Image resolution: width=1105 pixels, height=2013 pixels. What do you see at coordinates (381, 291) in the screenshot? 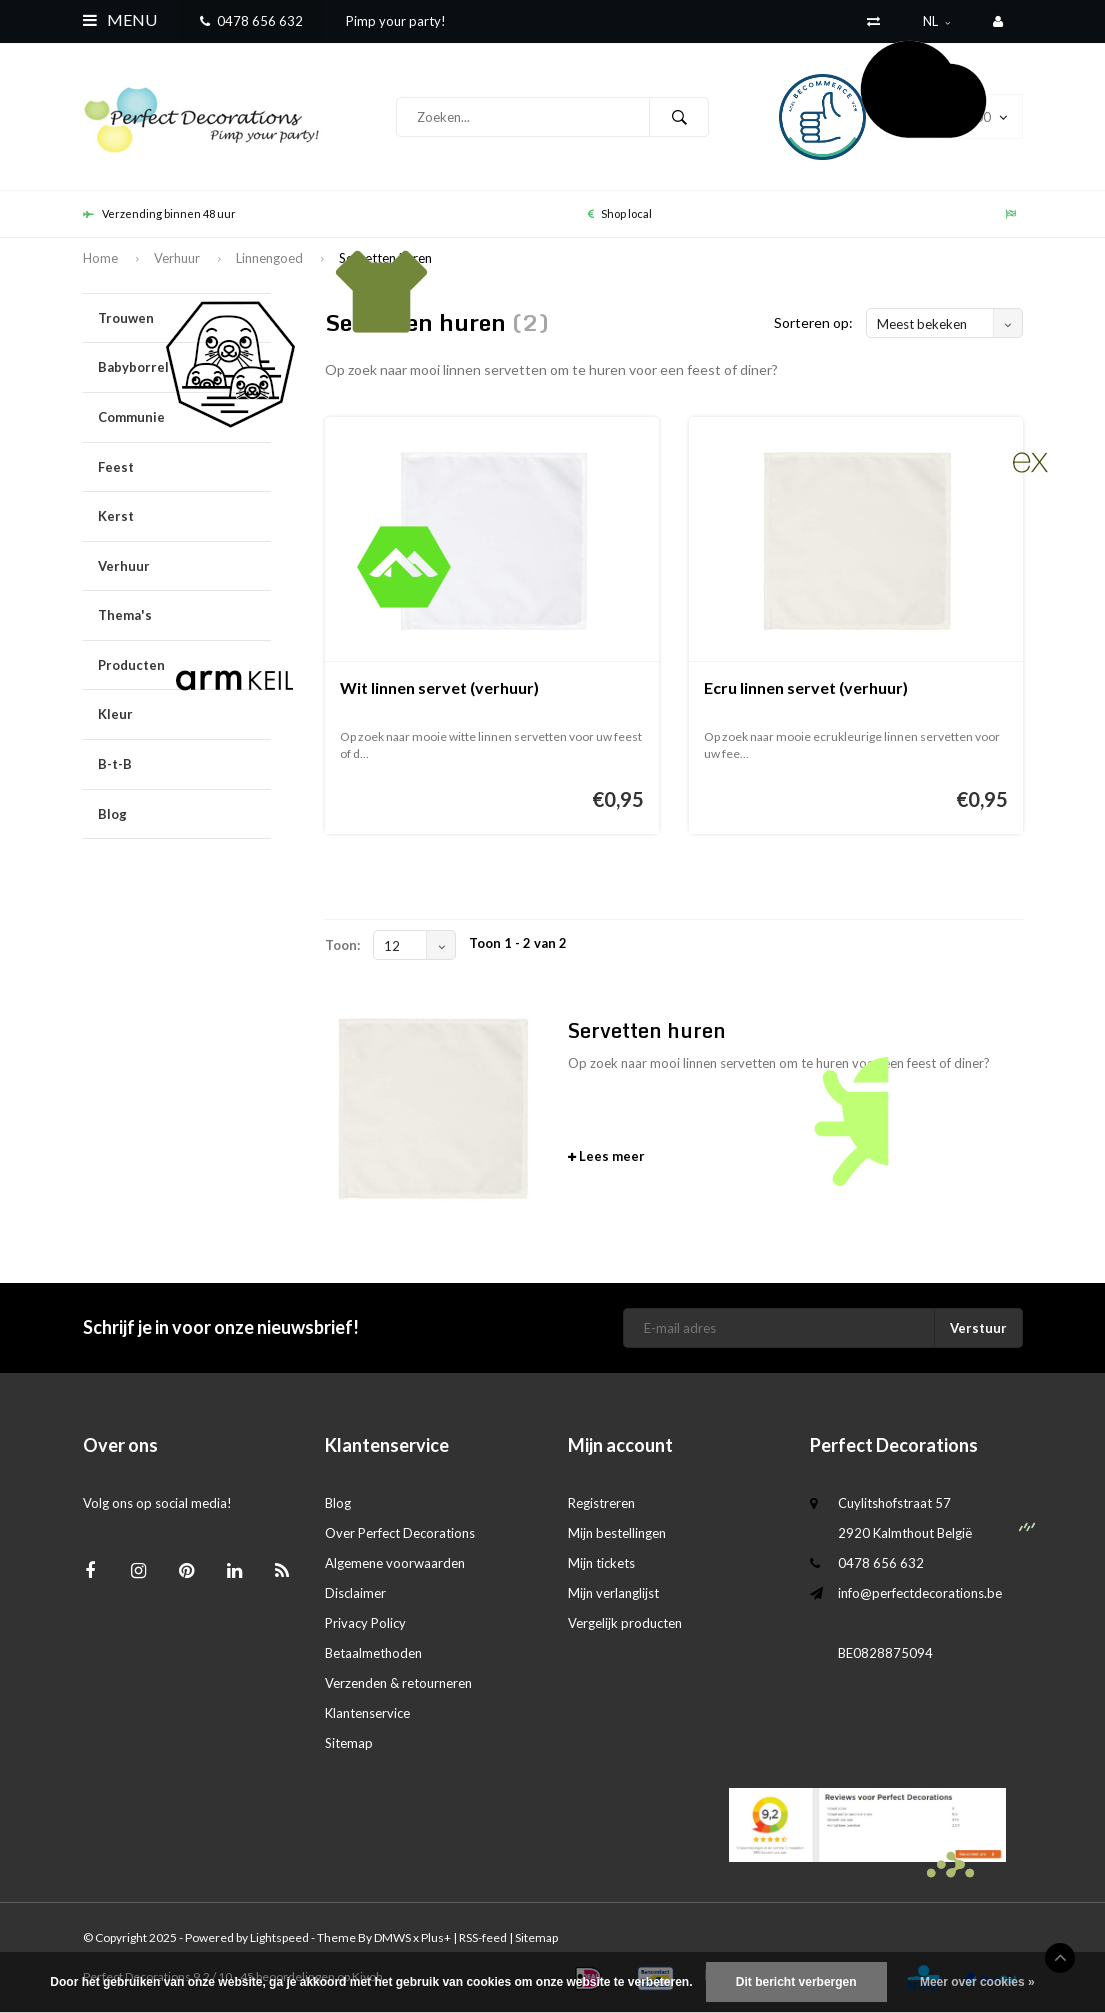
I see `browse clothing or apparel products` at bounding box center [381, 291].